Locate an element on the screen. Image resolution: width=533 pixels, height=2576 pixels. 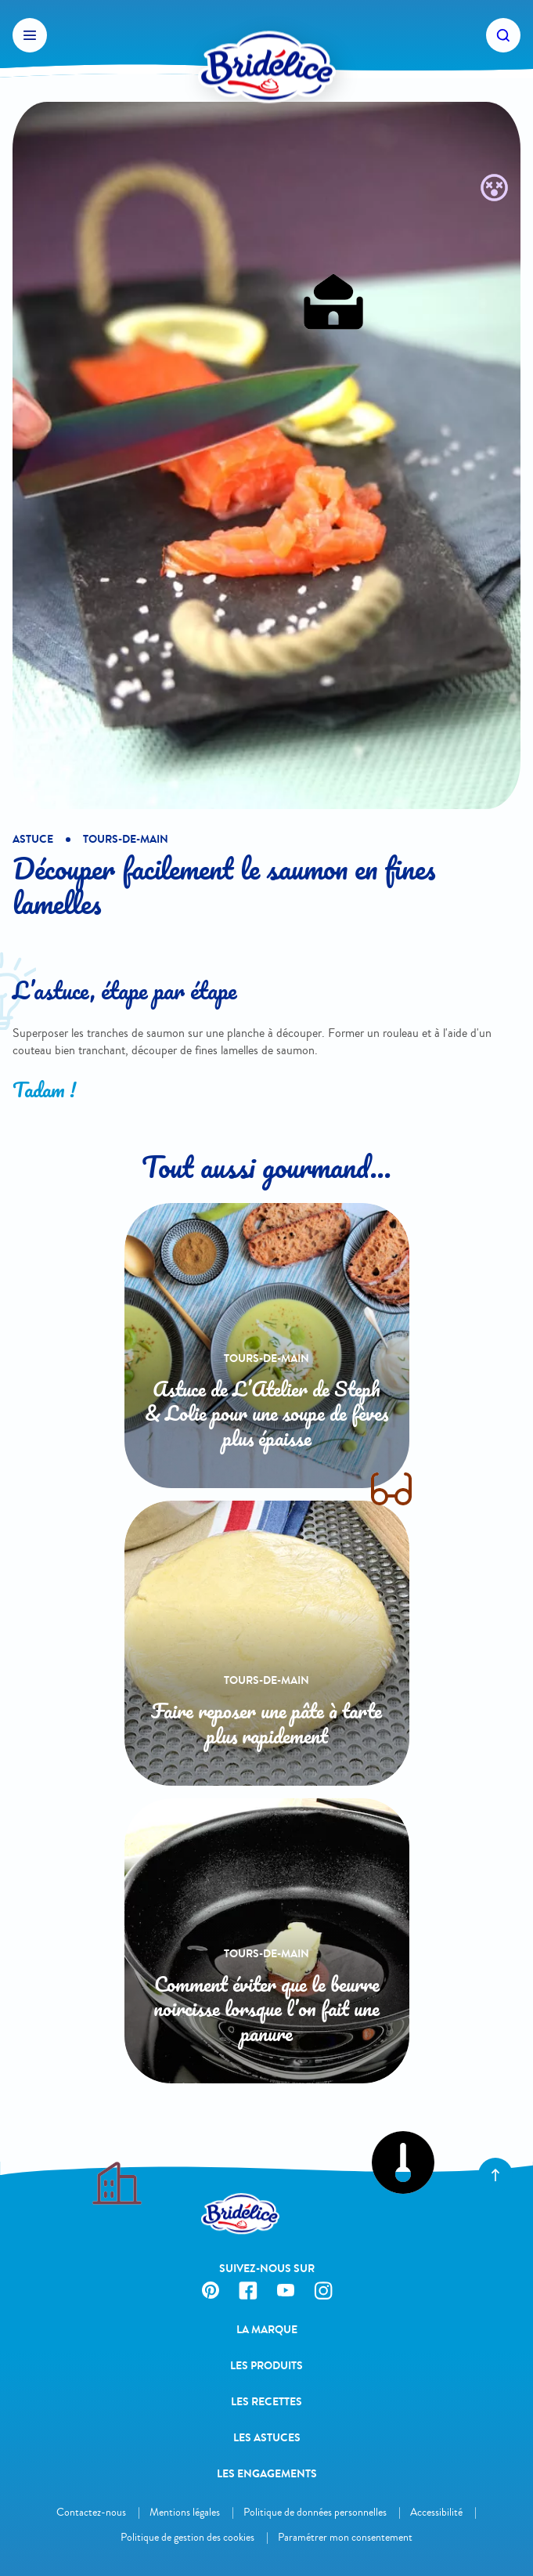
view current speed or performance metrics is located at coordinates (403, 2162).